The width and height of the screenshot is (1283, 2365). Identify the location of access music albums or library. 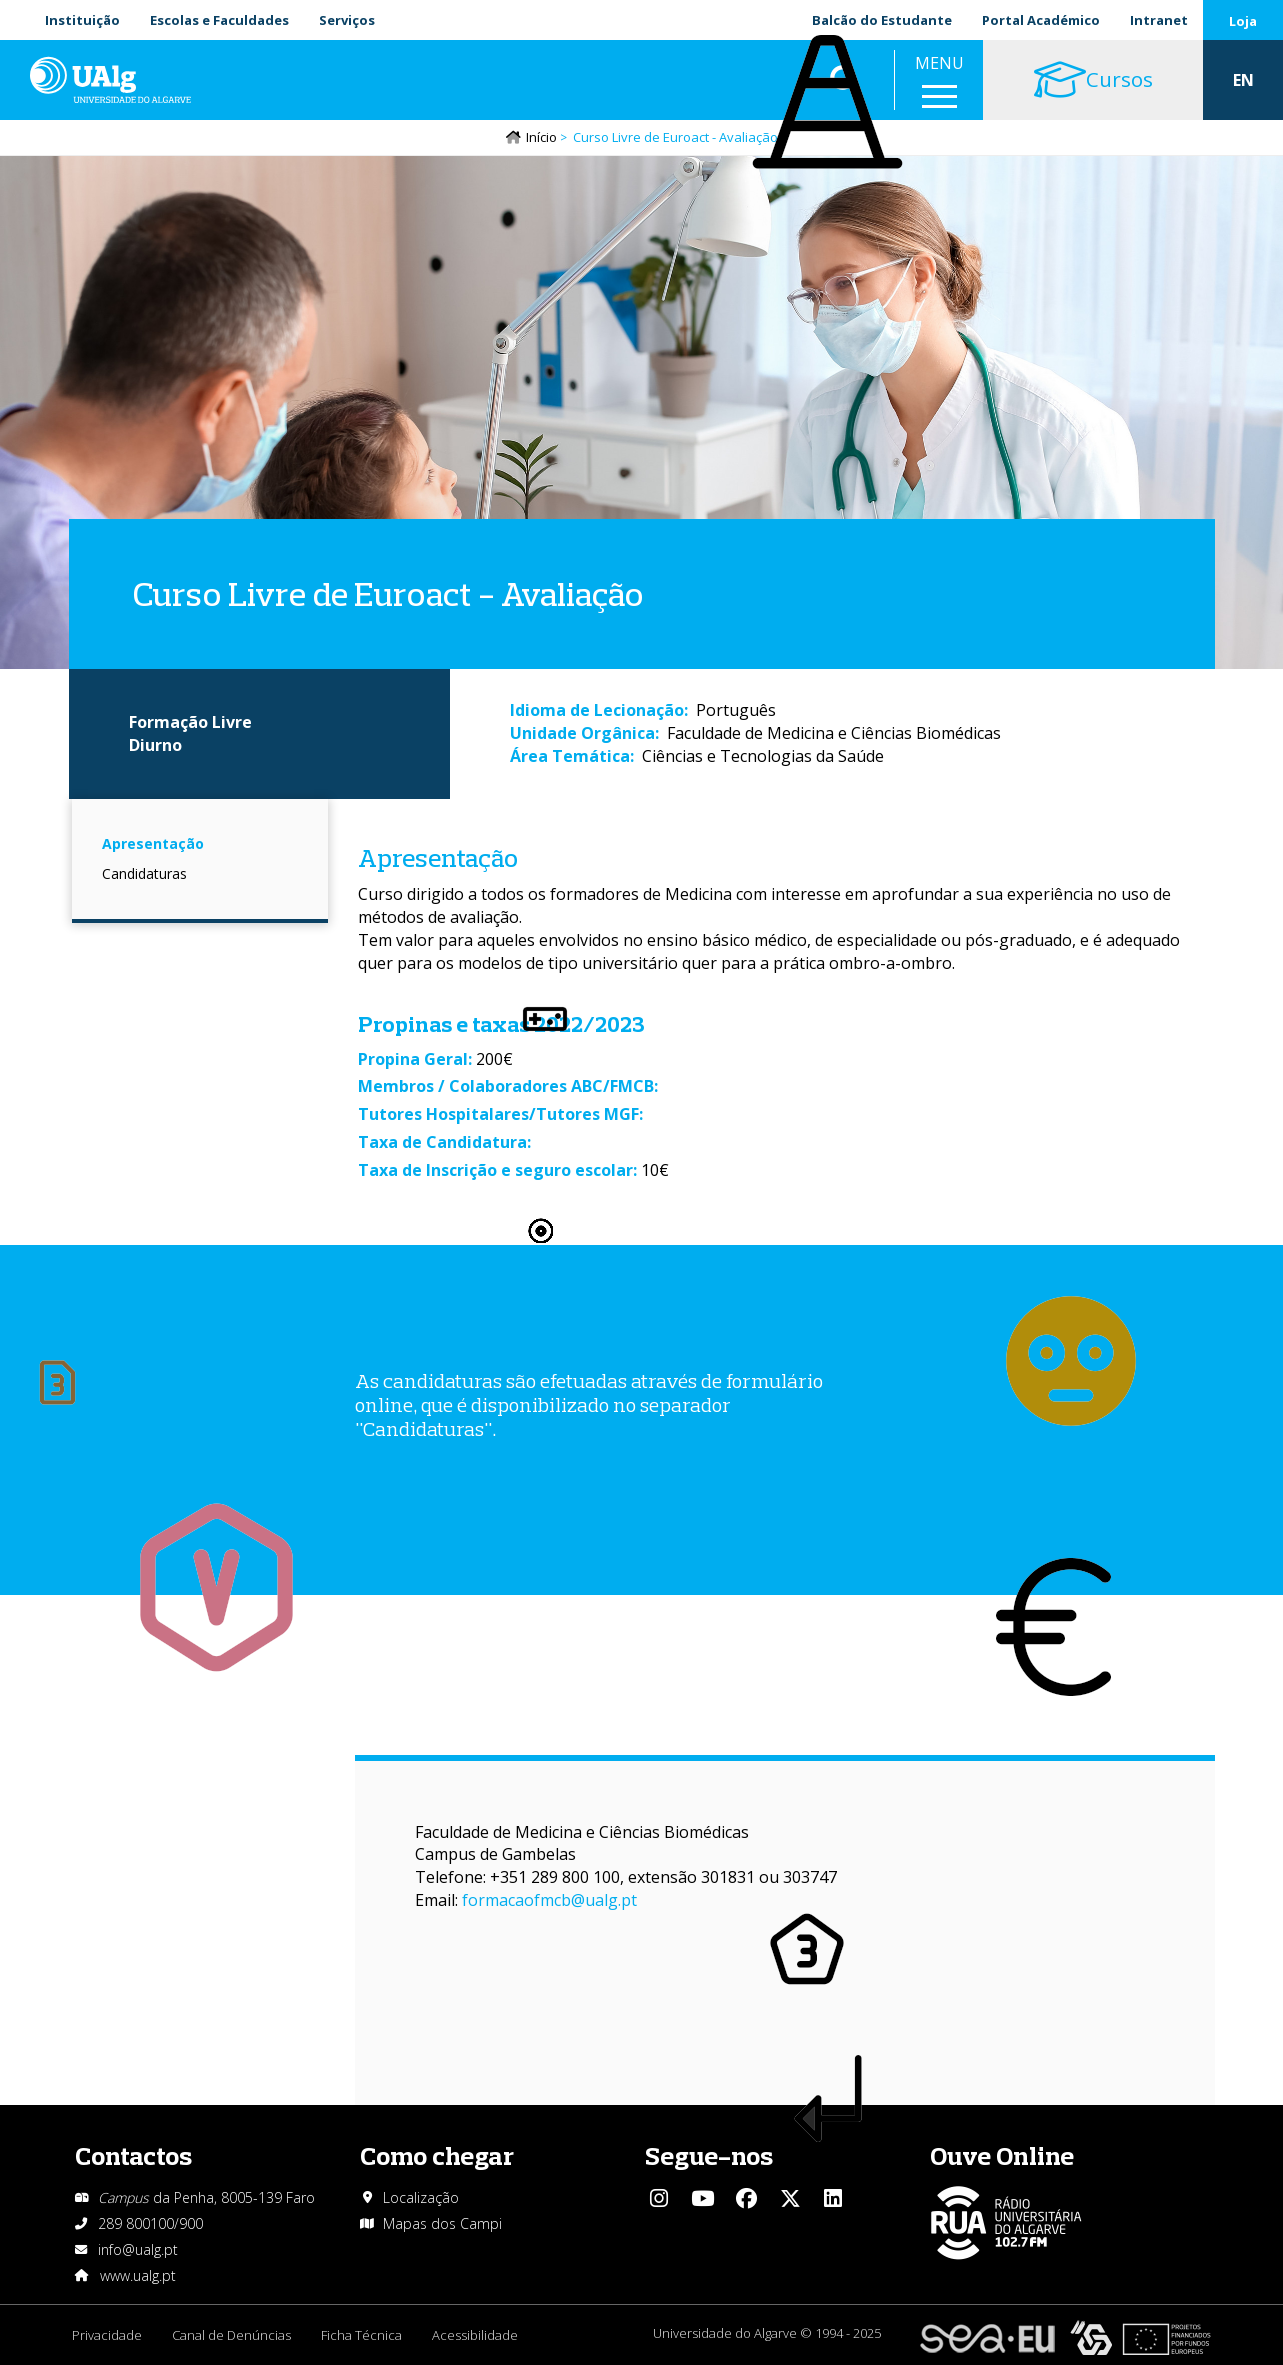
(541, 1231).